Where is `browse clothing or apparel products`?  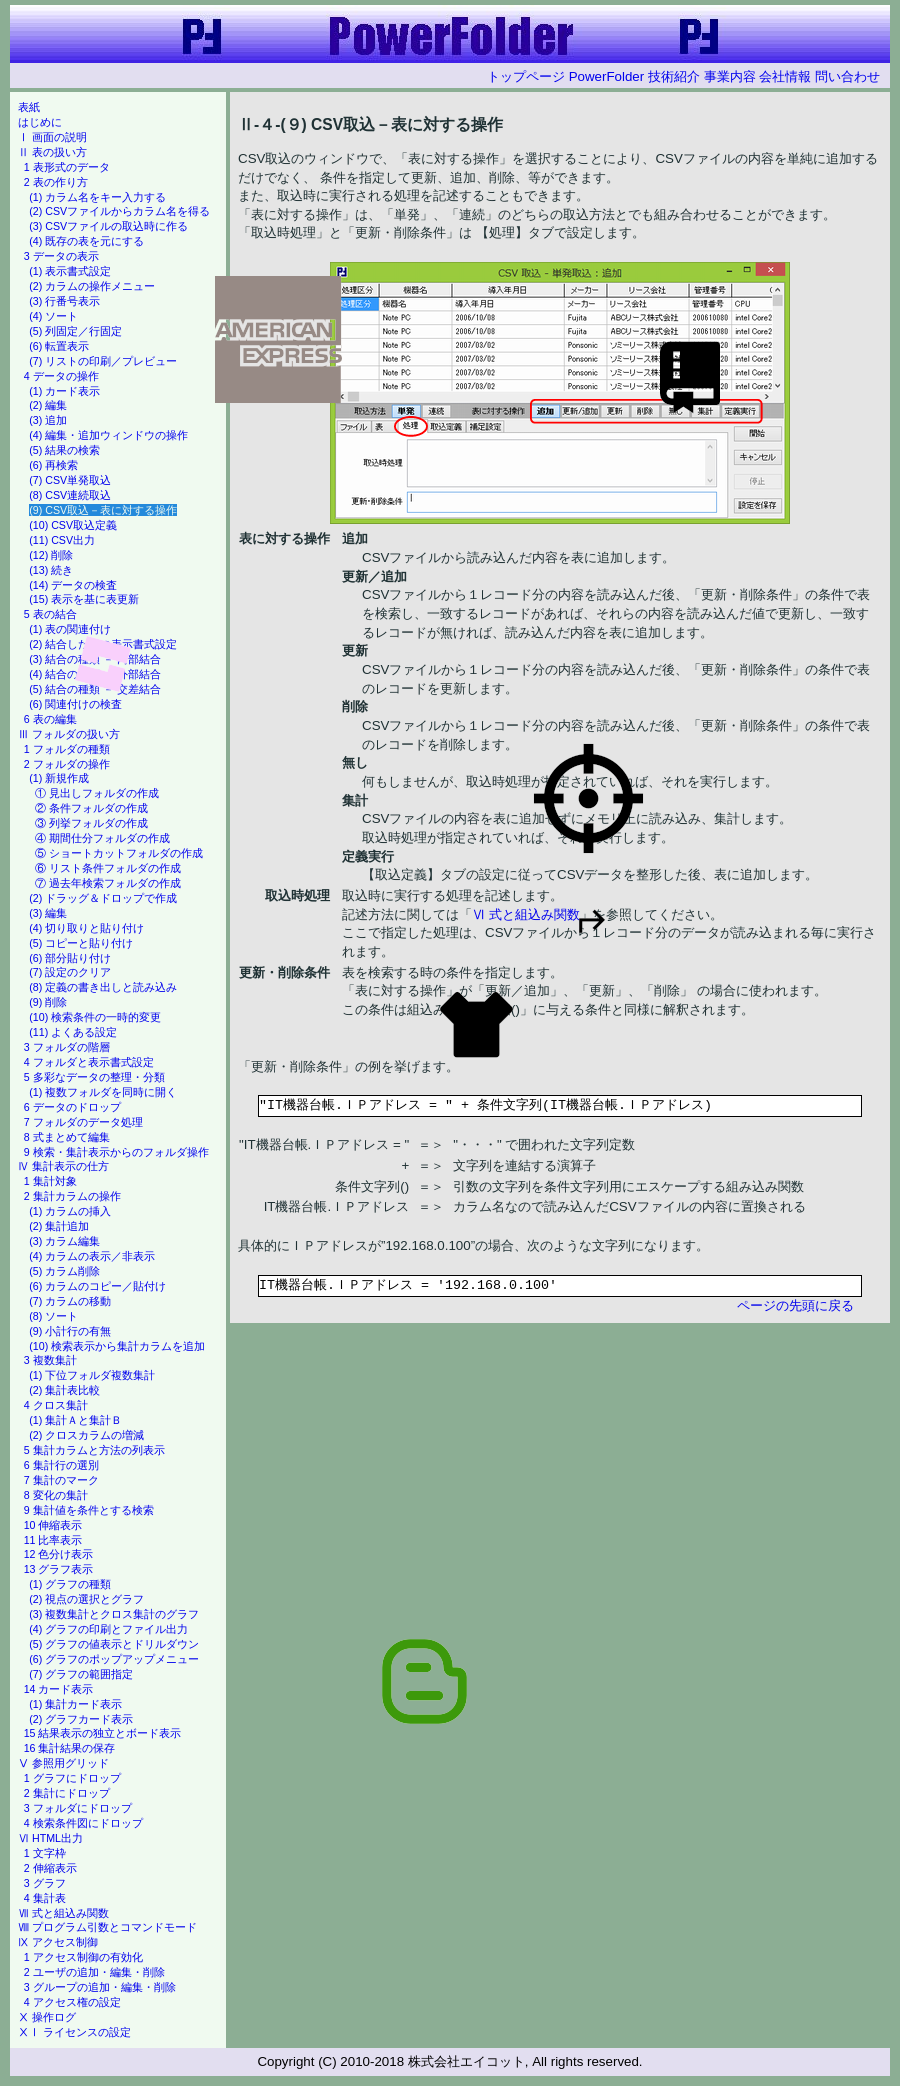 browse clothing or apparel products is located at coordinates (476, 1024).